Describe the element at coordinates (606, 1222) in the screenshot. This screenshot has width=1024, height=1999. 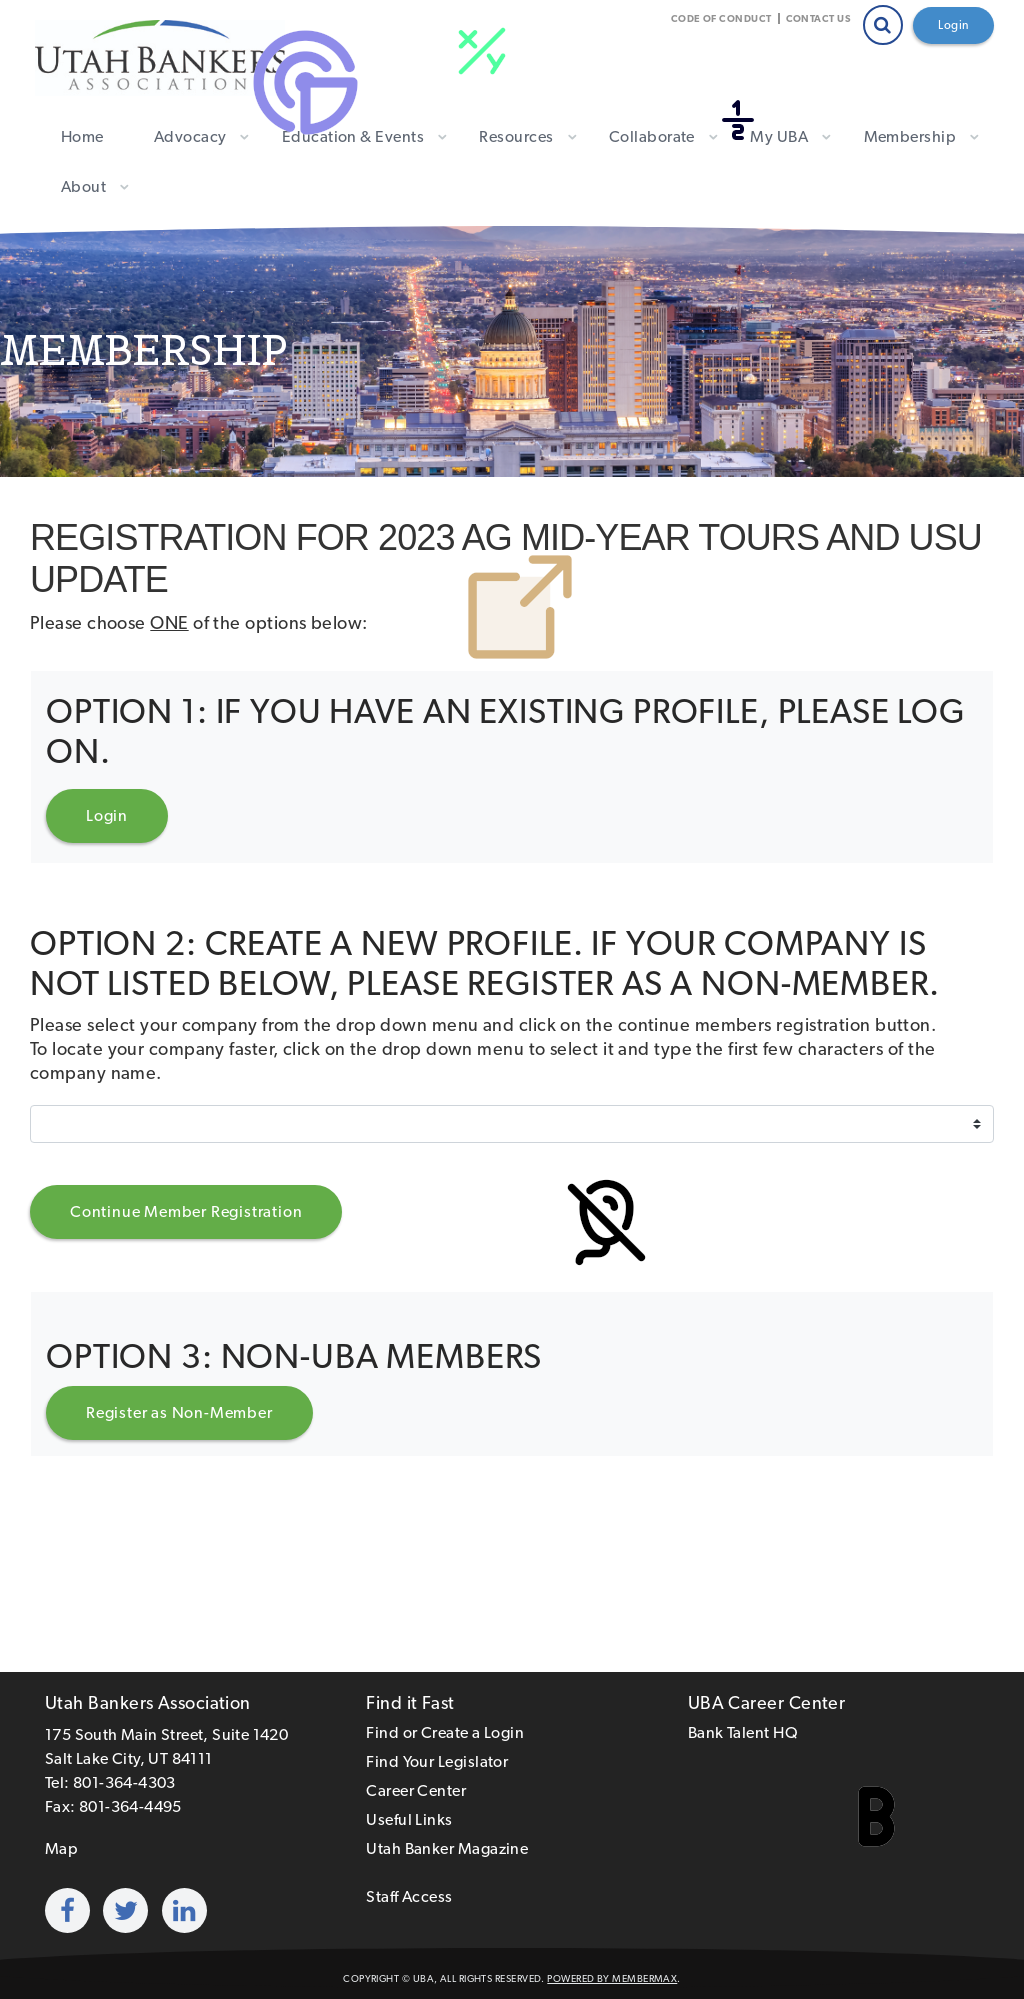
I see `disable party or celebration mode` at that location.